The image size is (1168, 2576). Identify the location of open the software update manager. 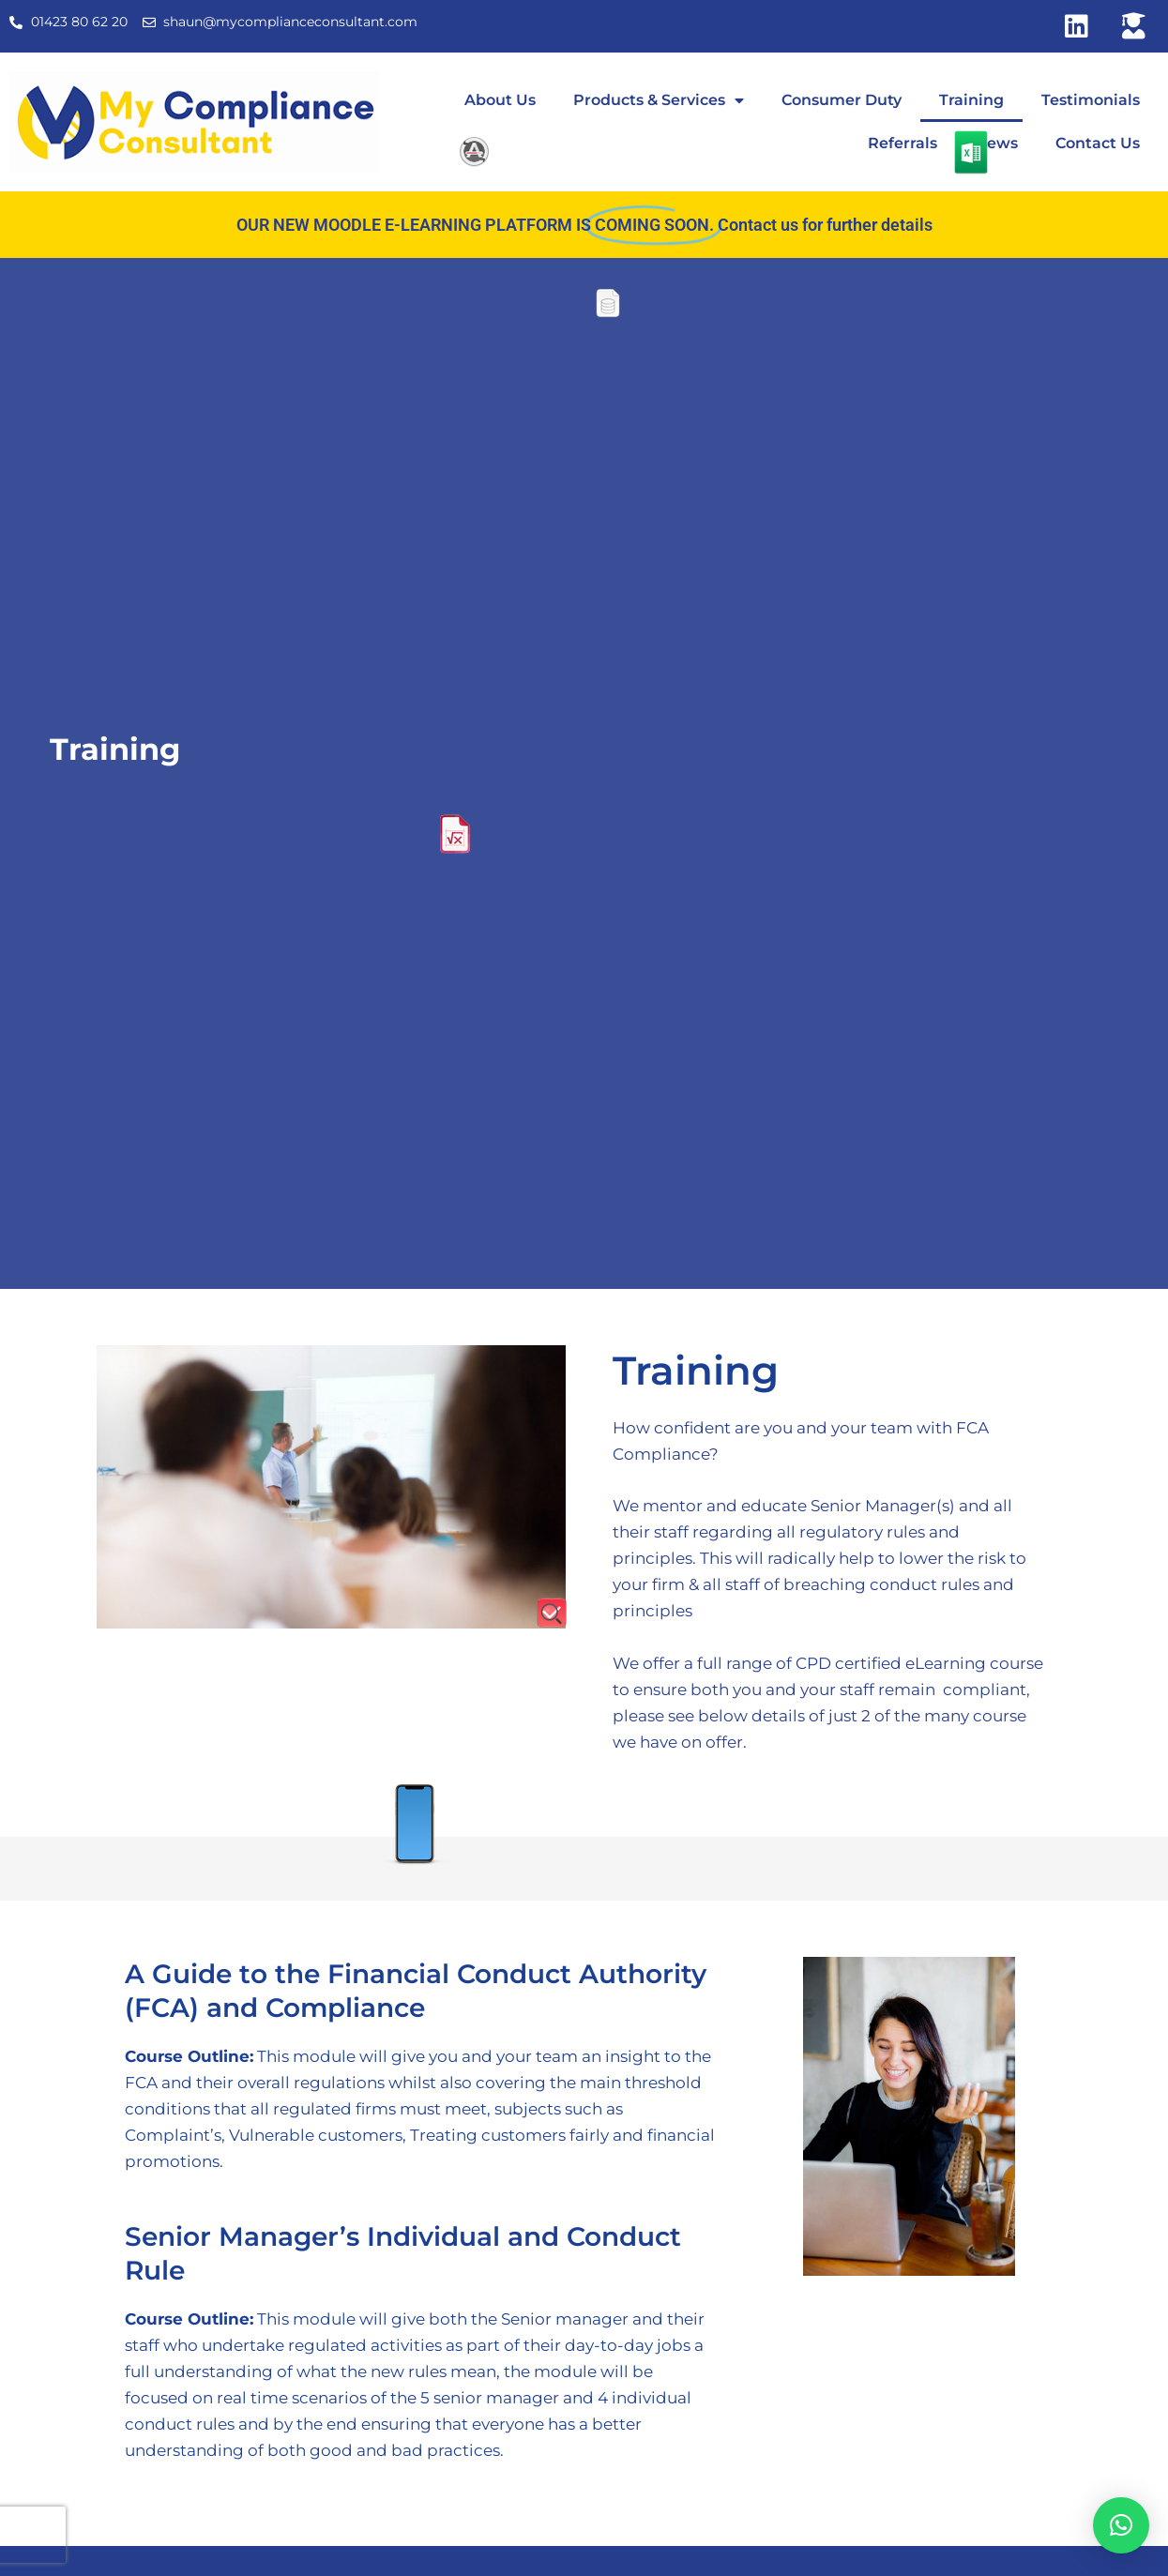
(474, 151).